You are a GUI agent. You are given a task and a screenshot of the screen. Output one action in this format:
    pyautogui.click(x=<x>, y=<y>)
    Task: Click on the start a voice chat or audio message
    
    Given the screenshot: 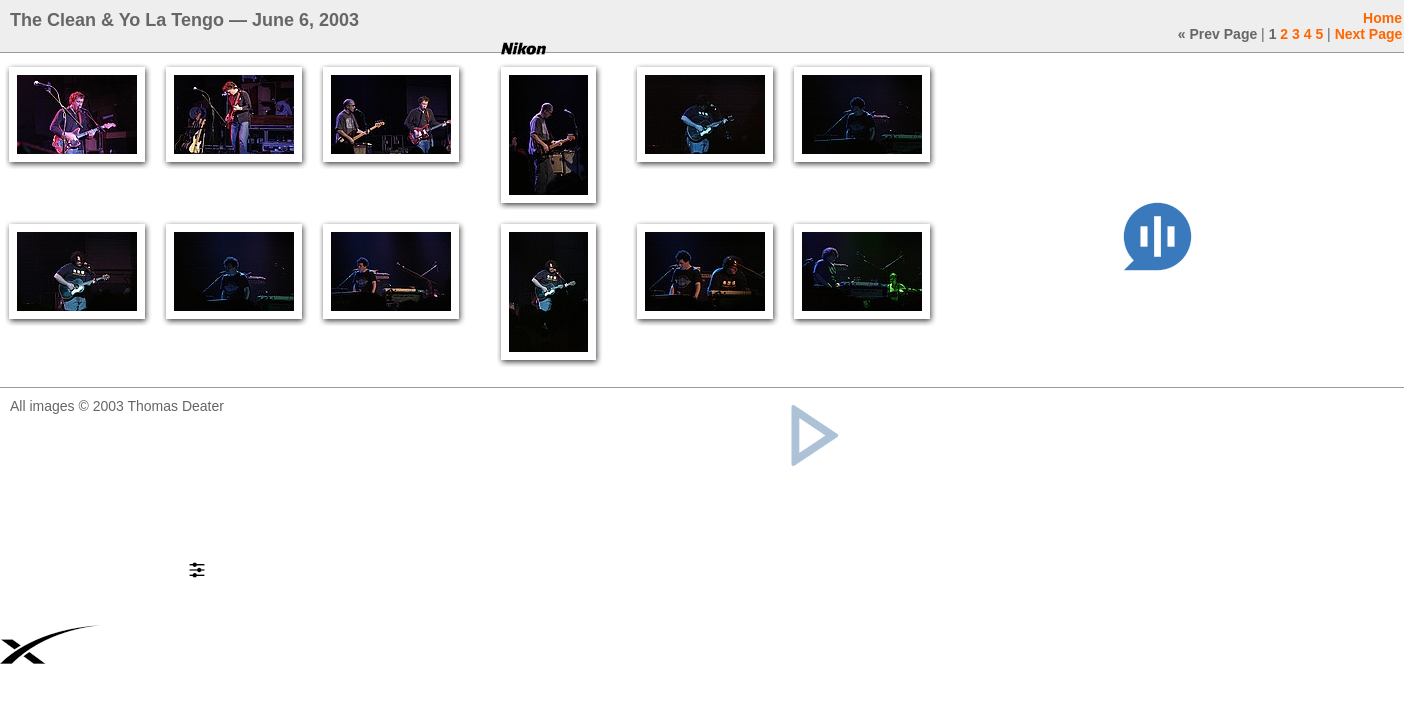 What is the action you would take?
    pyautogui.click(x=1157, y=236)
    